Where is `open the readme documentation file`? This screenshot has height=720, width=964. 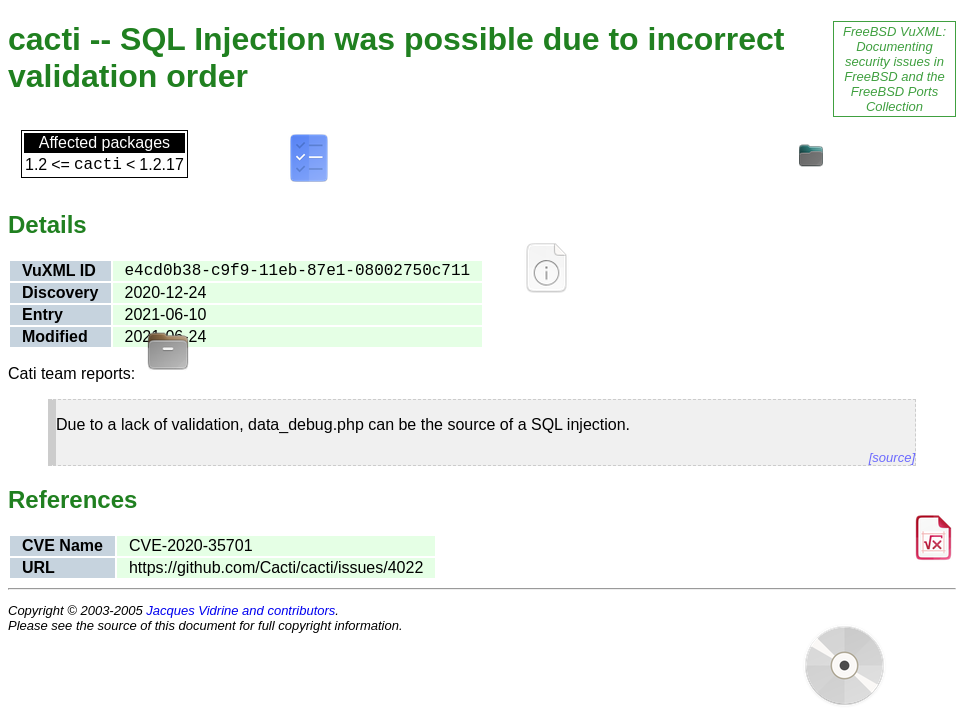 open the readme documentation file is located at coordinates (546, 267).